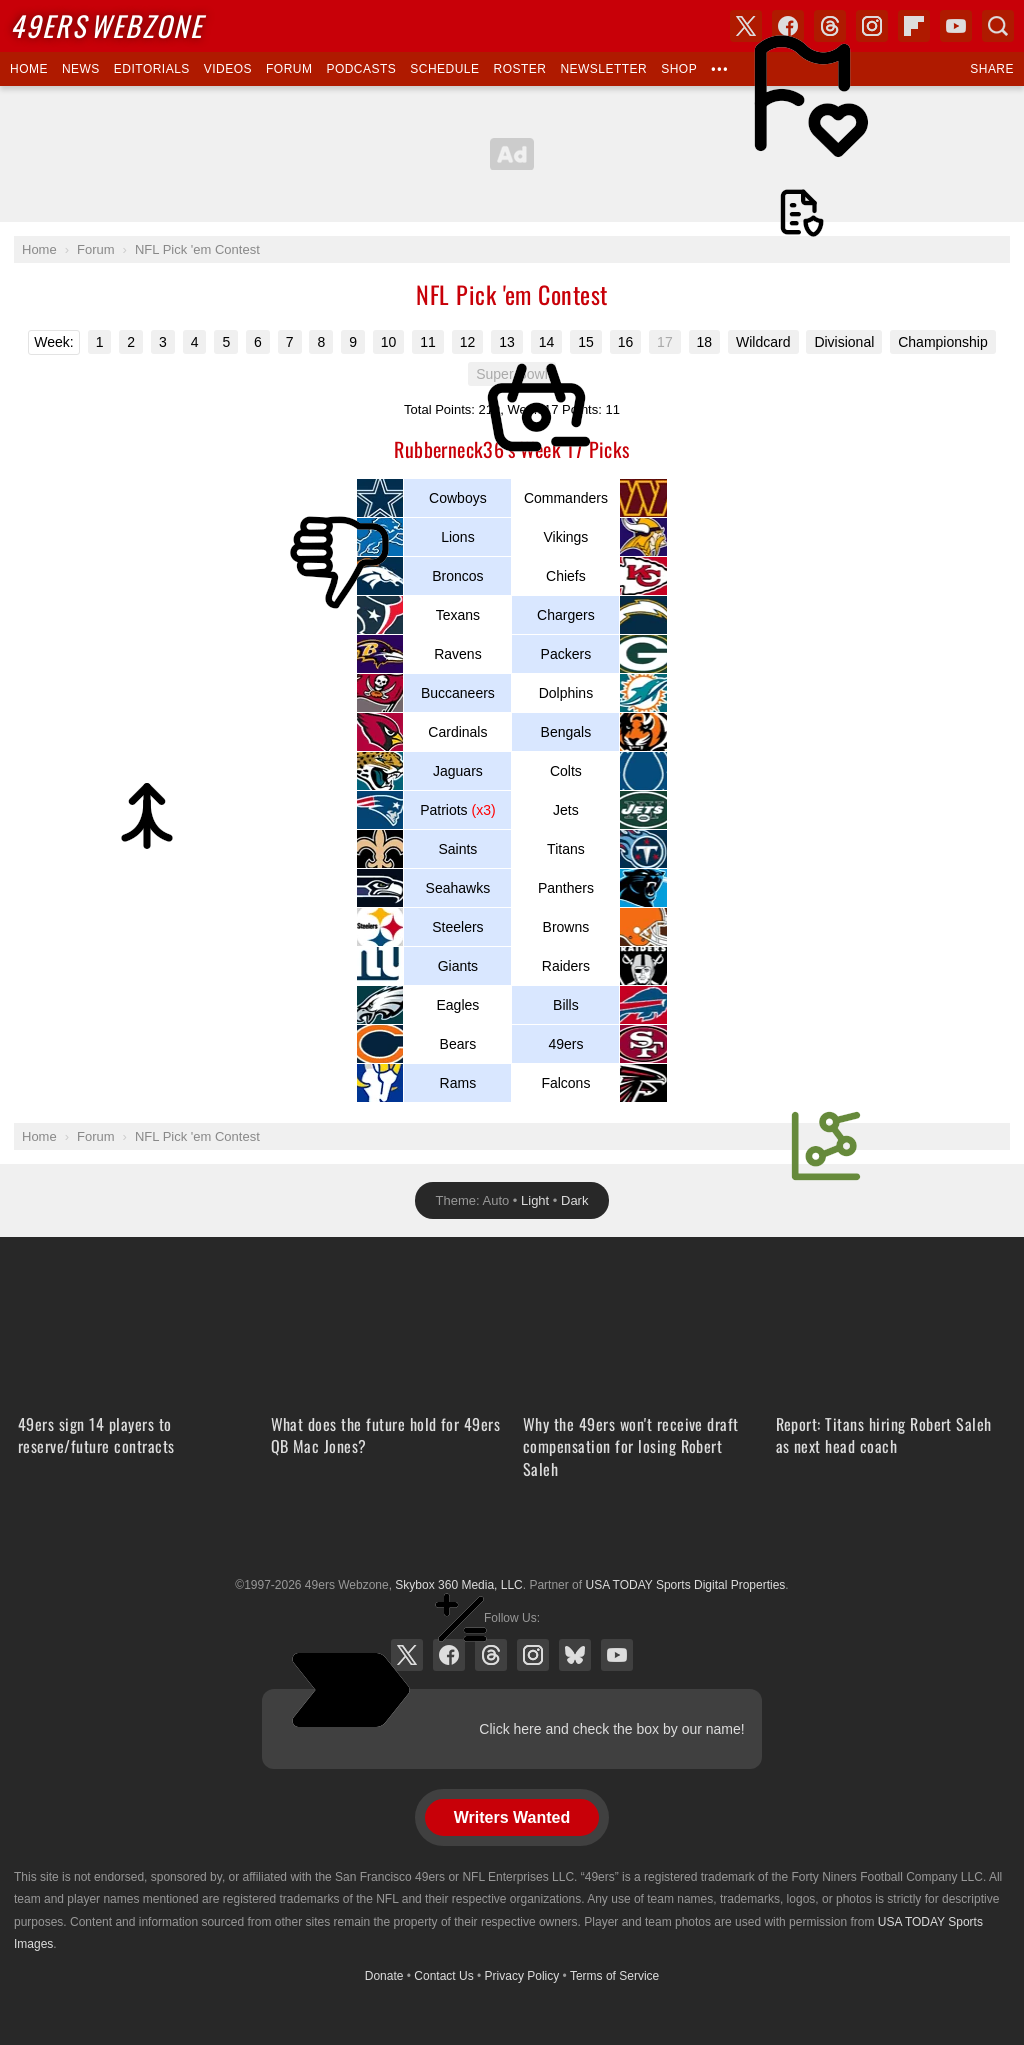 Image resolution: width=1024 pixels, height=2045 pixels. Describe the element at coordinates (339, 562) in the screenshot. I see `dislike or downvote content` at that location.